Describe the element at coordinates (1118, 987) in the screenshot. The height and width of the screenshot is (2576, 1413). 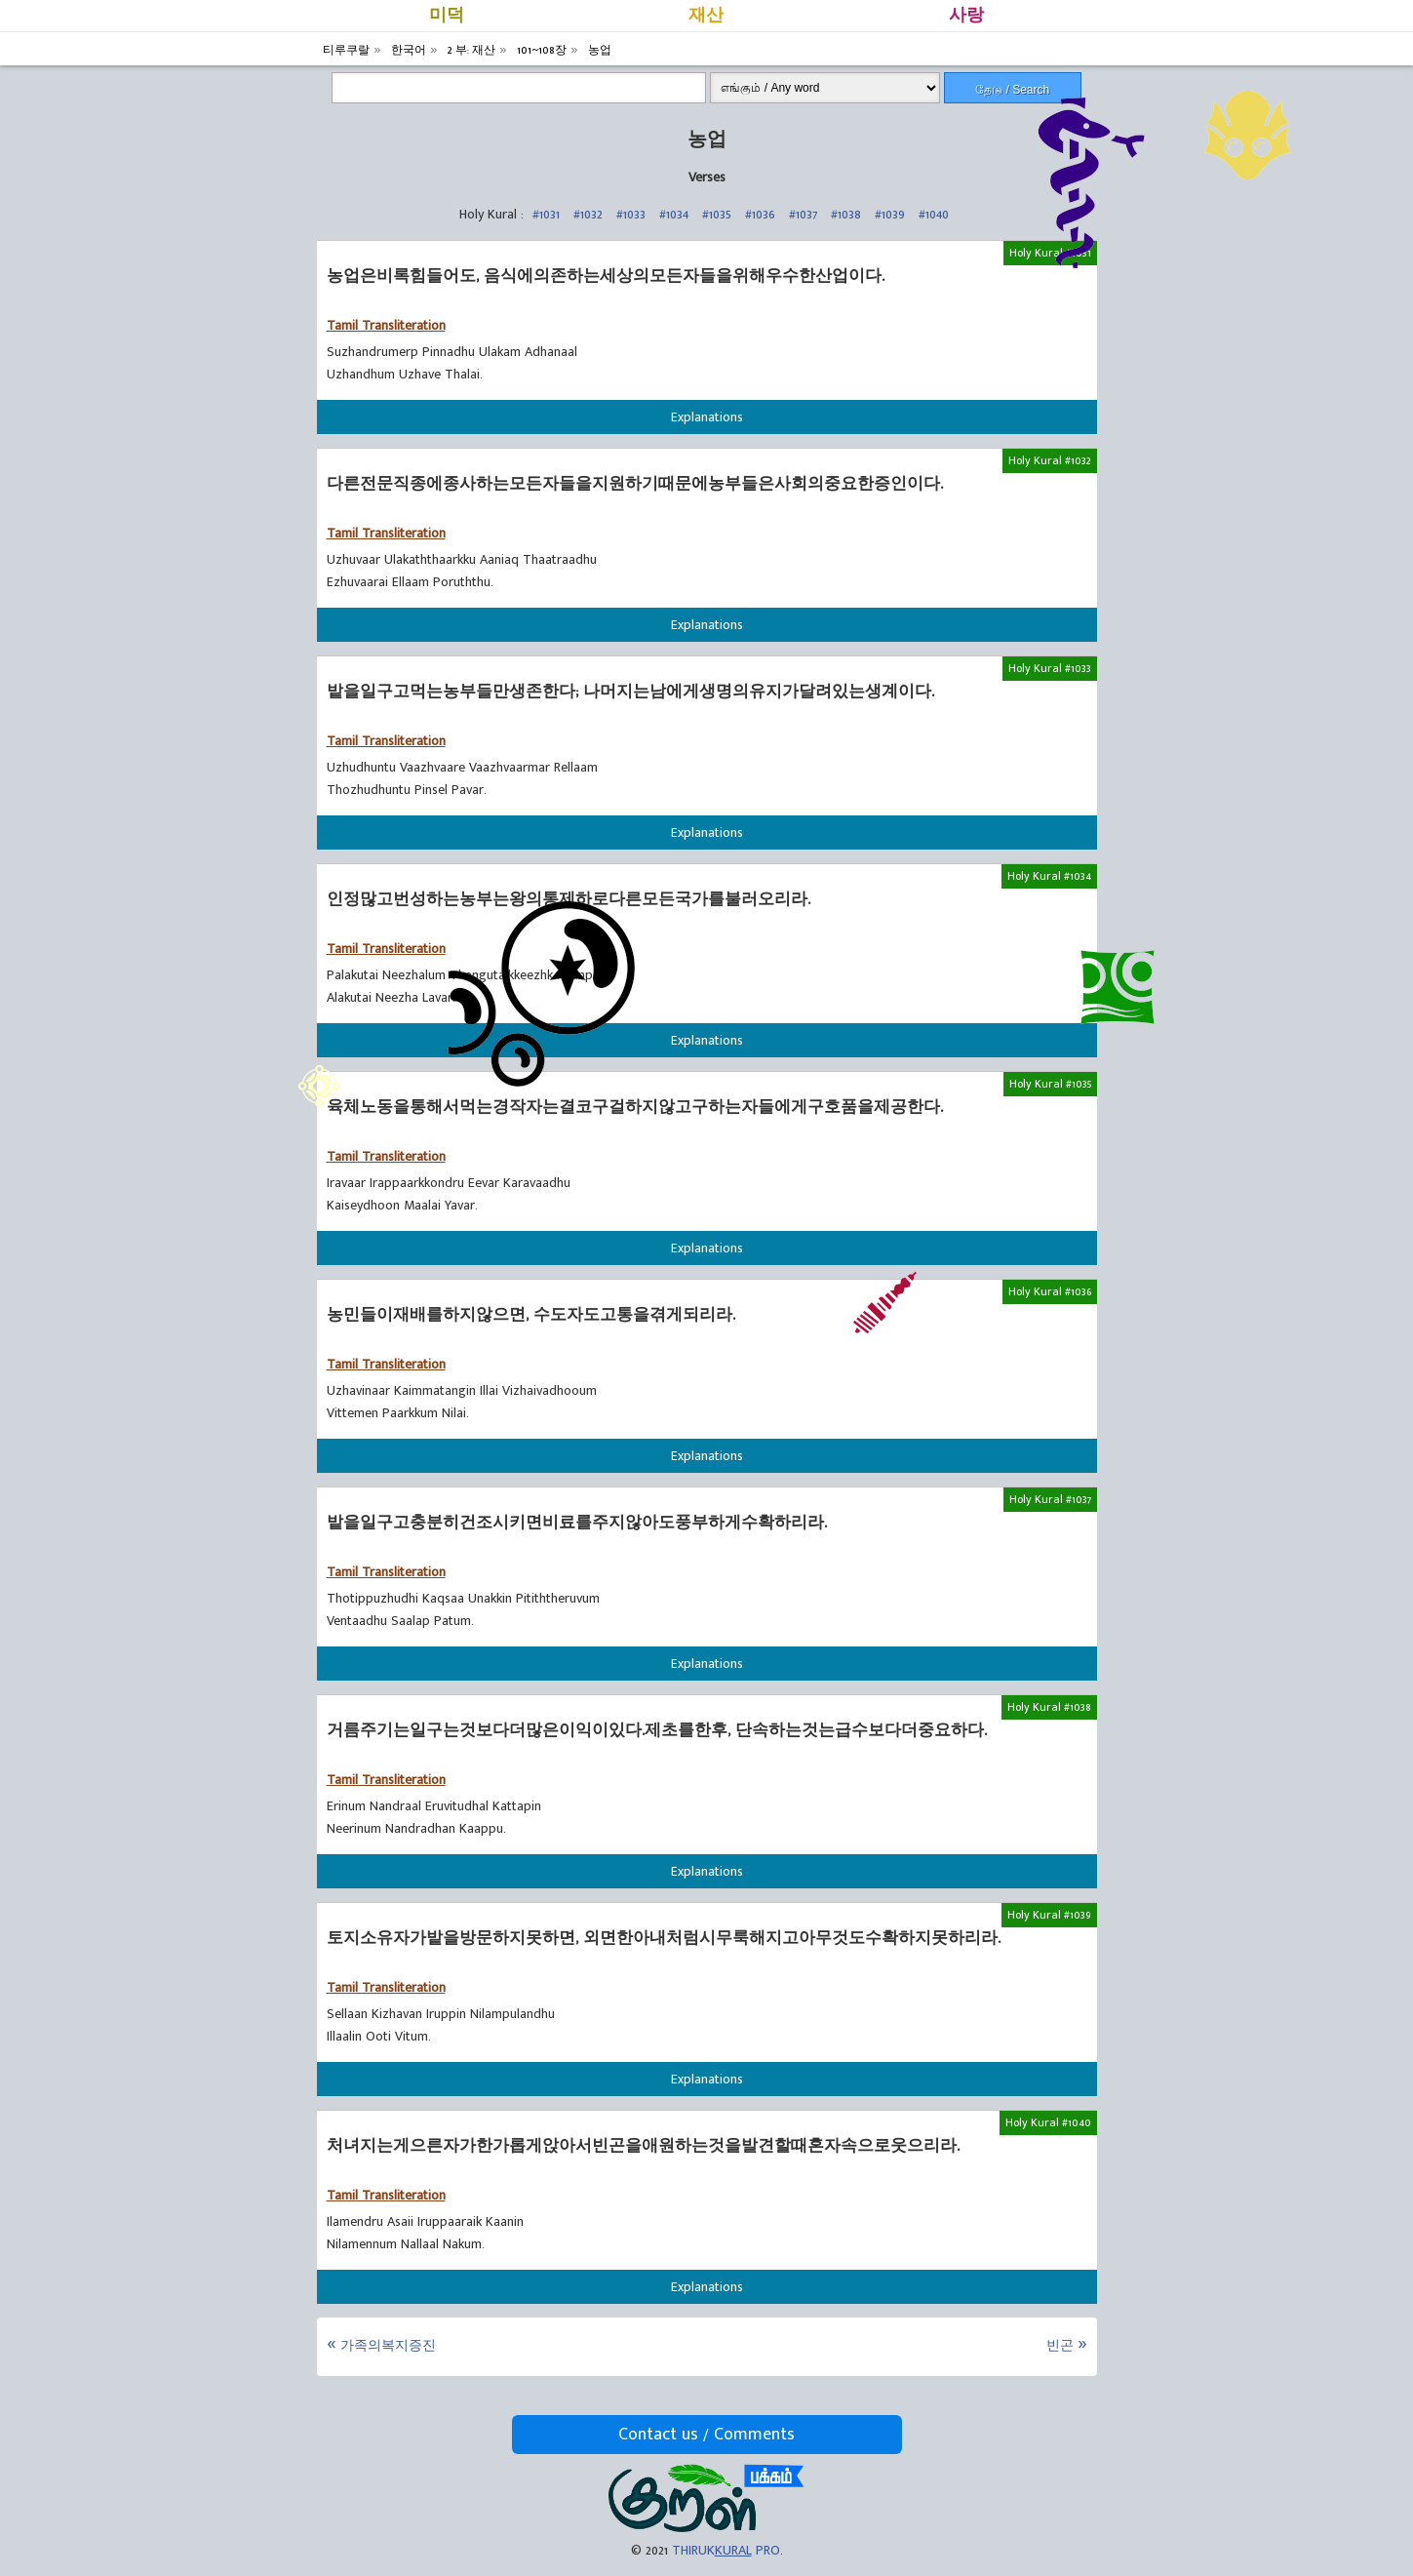
I see `decorative game UI element or background pattern` at that location.